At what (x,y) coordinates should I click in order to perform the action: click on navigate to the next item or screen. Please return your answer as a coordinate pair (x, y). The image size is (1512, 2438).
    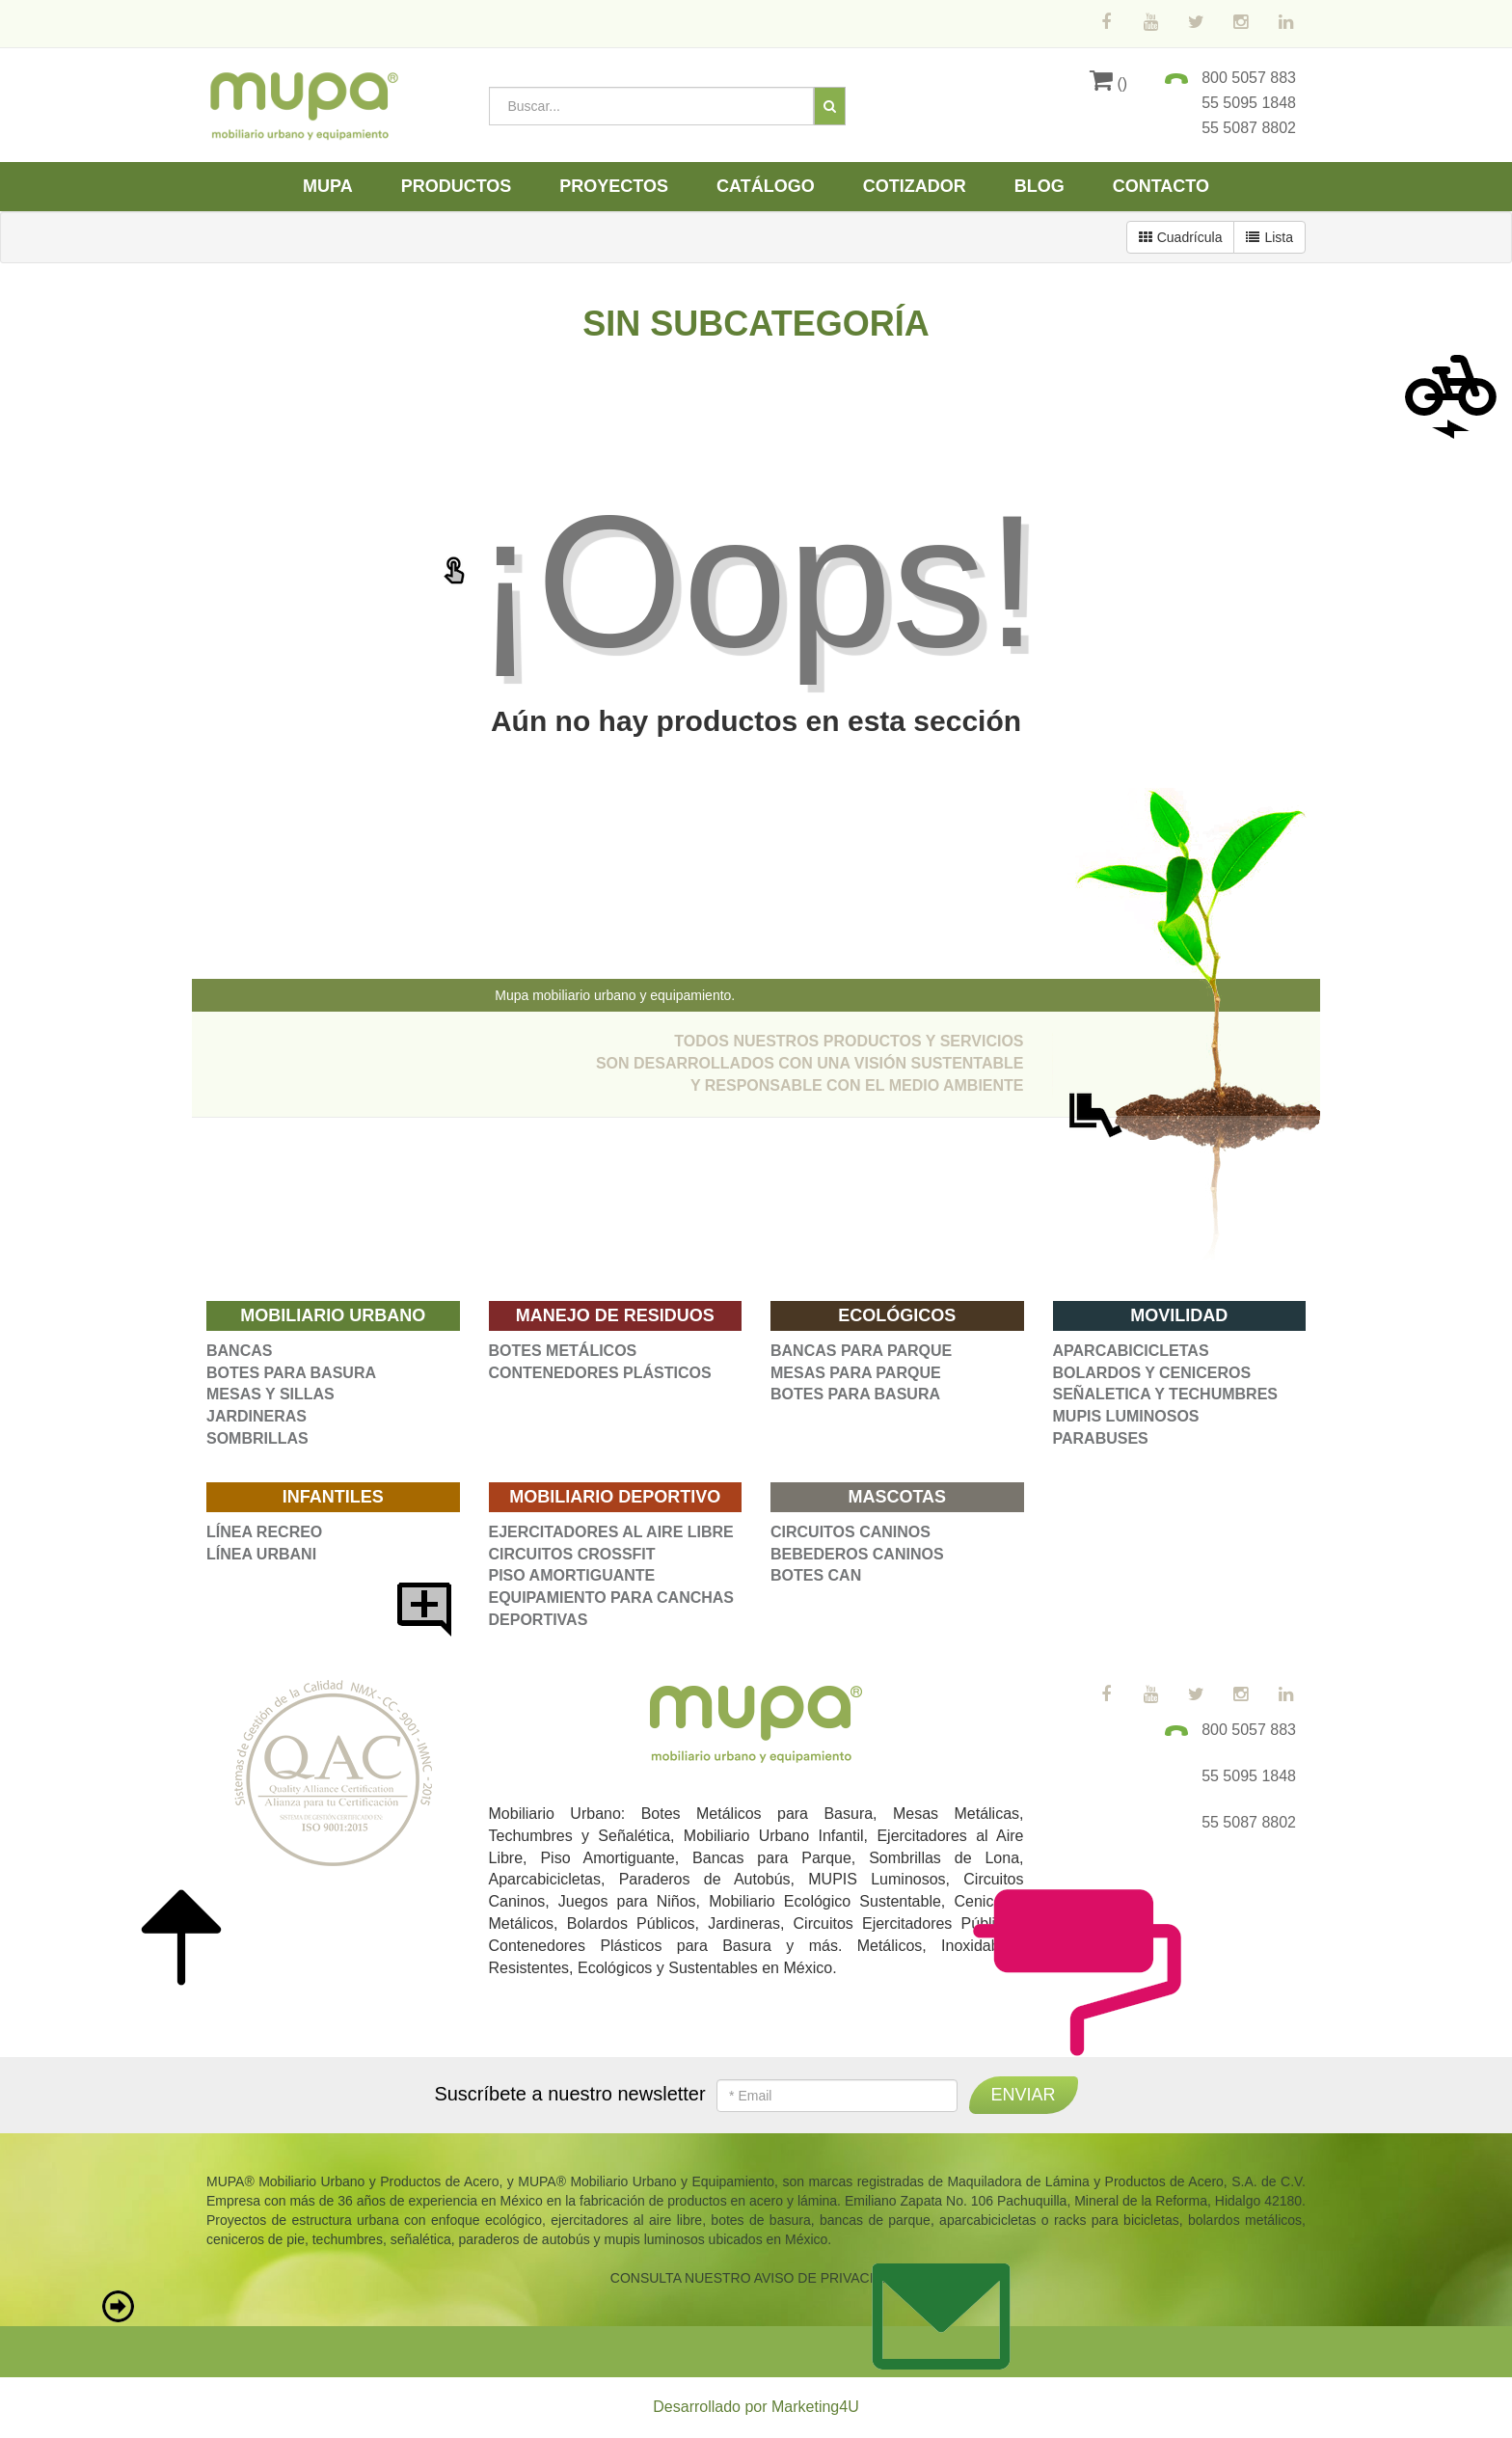
    Looking at the image, I should click on (118, 2306).